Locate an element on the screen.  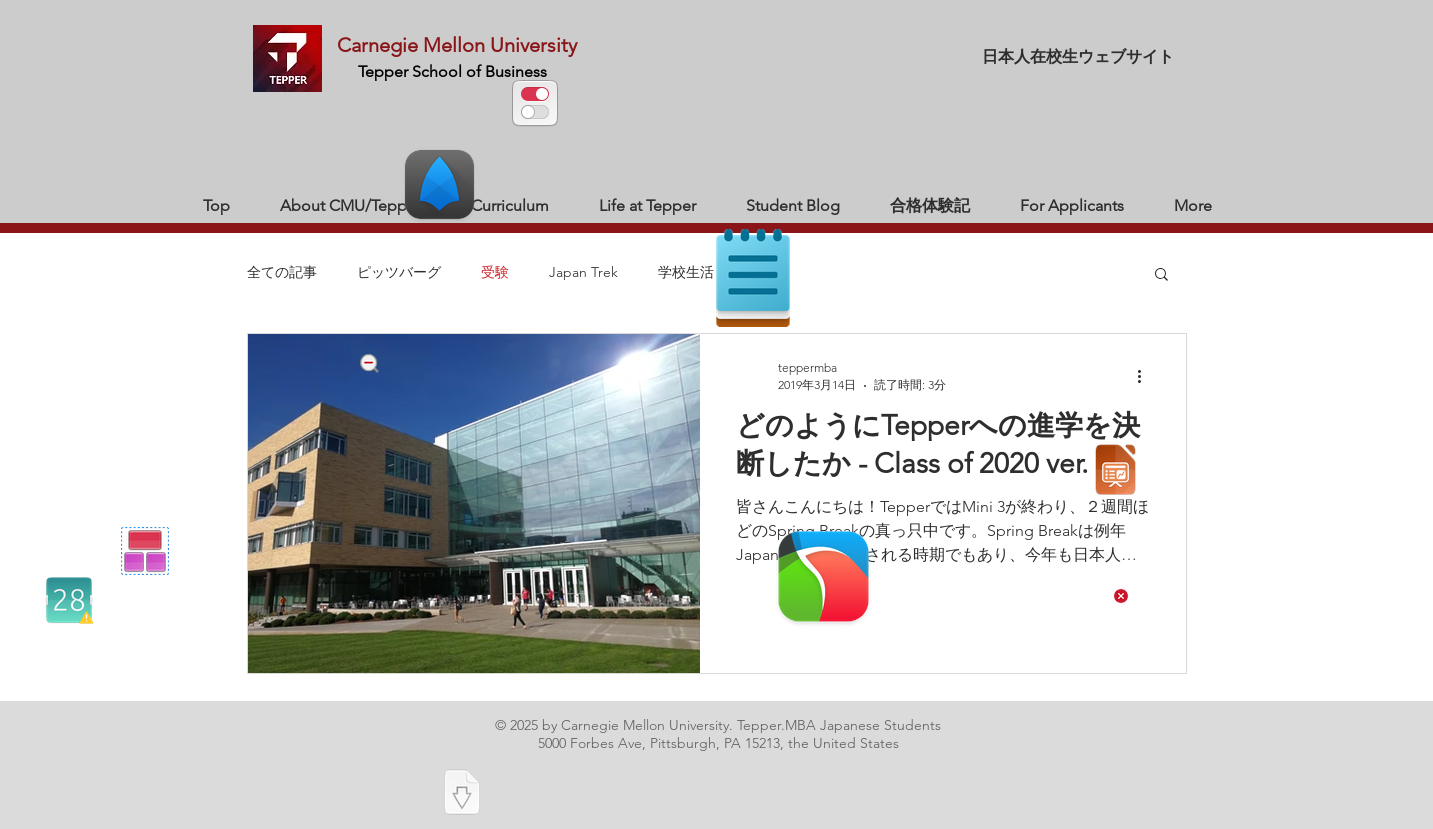
open libreoffice impress presentation software is located at coordinates (1115, 469).